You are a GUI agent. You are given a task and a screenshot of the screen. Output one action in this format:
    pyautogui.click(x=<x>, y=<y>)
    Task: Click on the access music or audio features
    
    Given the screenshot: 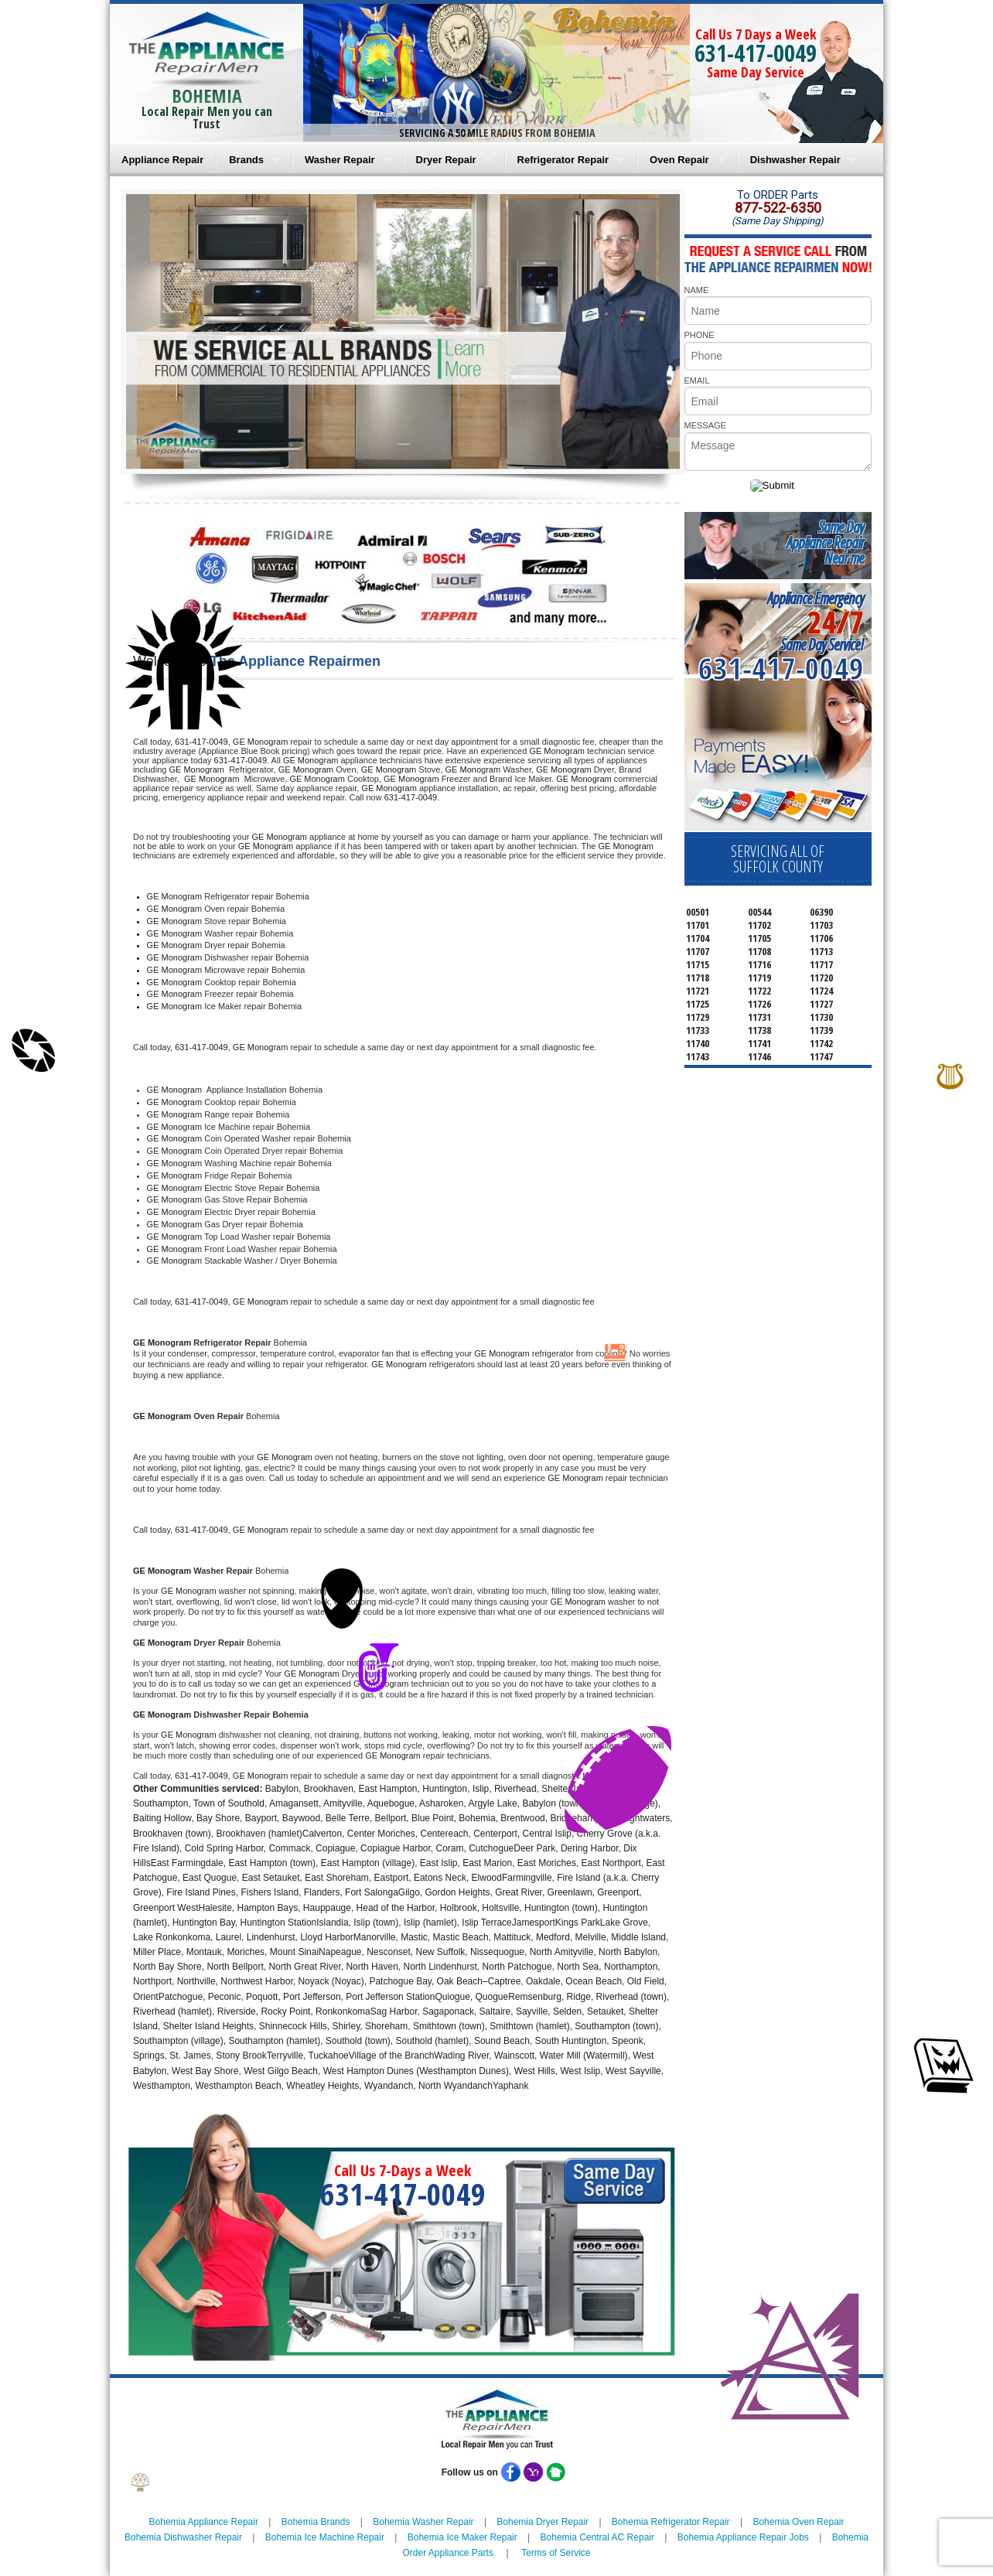 What is the action you would take?
    pyautogui.click(x=950, y=1076)
    